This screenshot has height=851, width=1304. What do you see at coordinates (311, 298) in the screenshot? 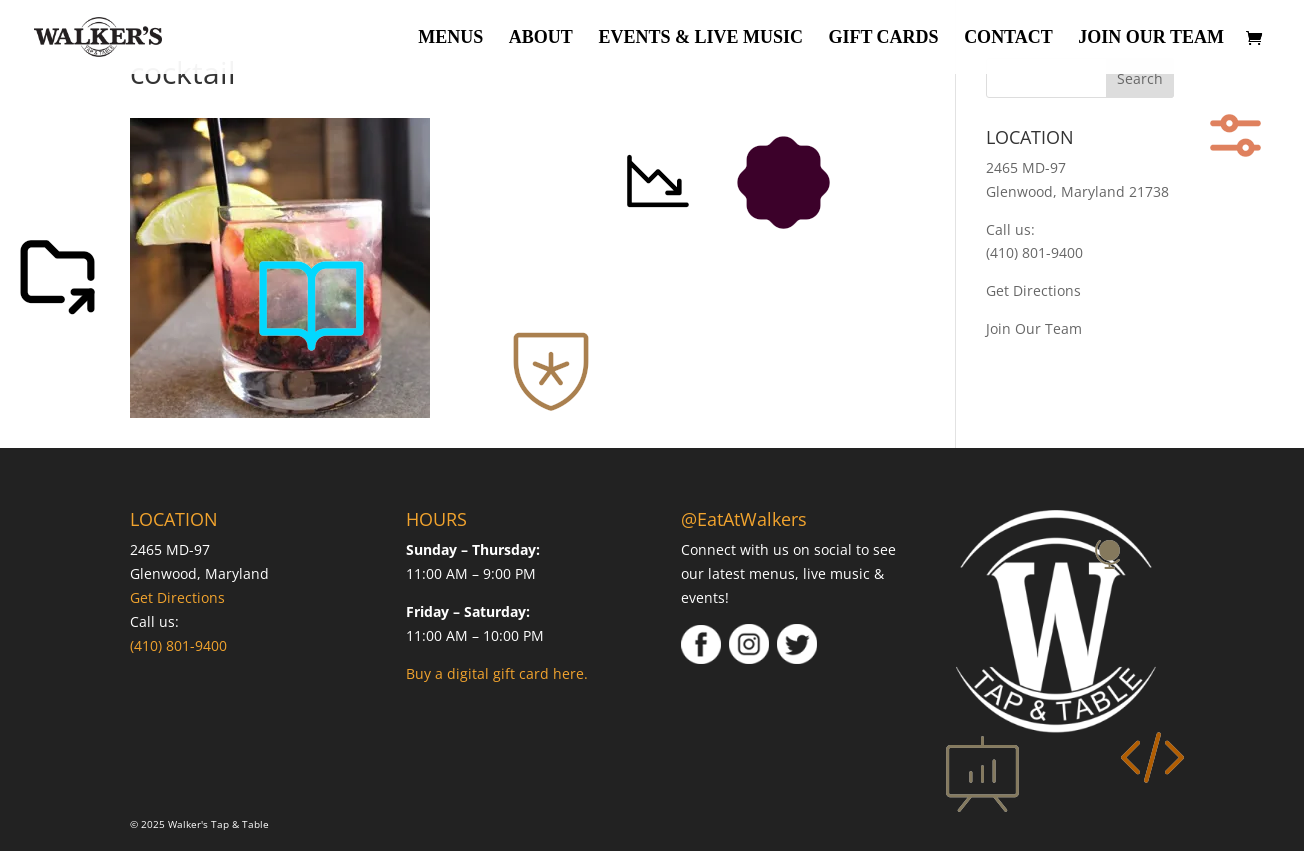
I see `open reading mode or e-book viewer` at bounding box center [311, 298].